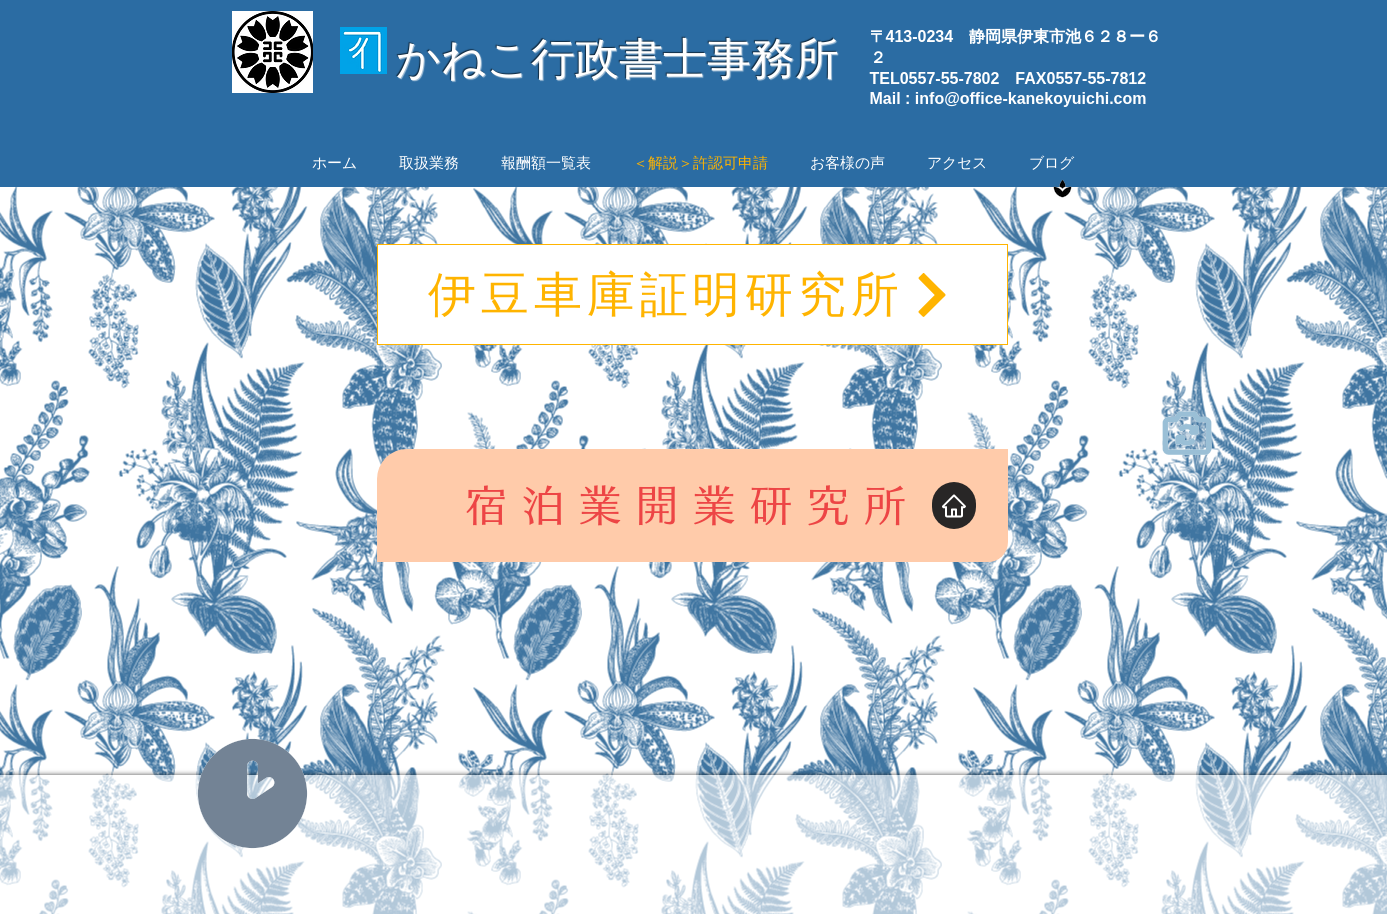  Describe the element at coordinates (1062, 188) in the screenshot. I see `access spa or wellness features` at that location.